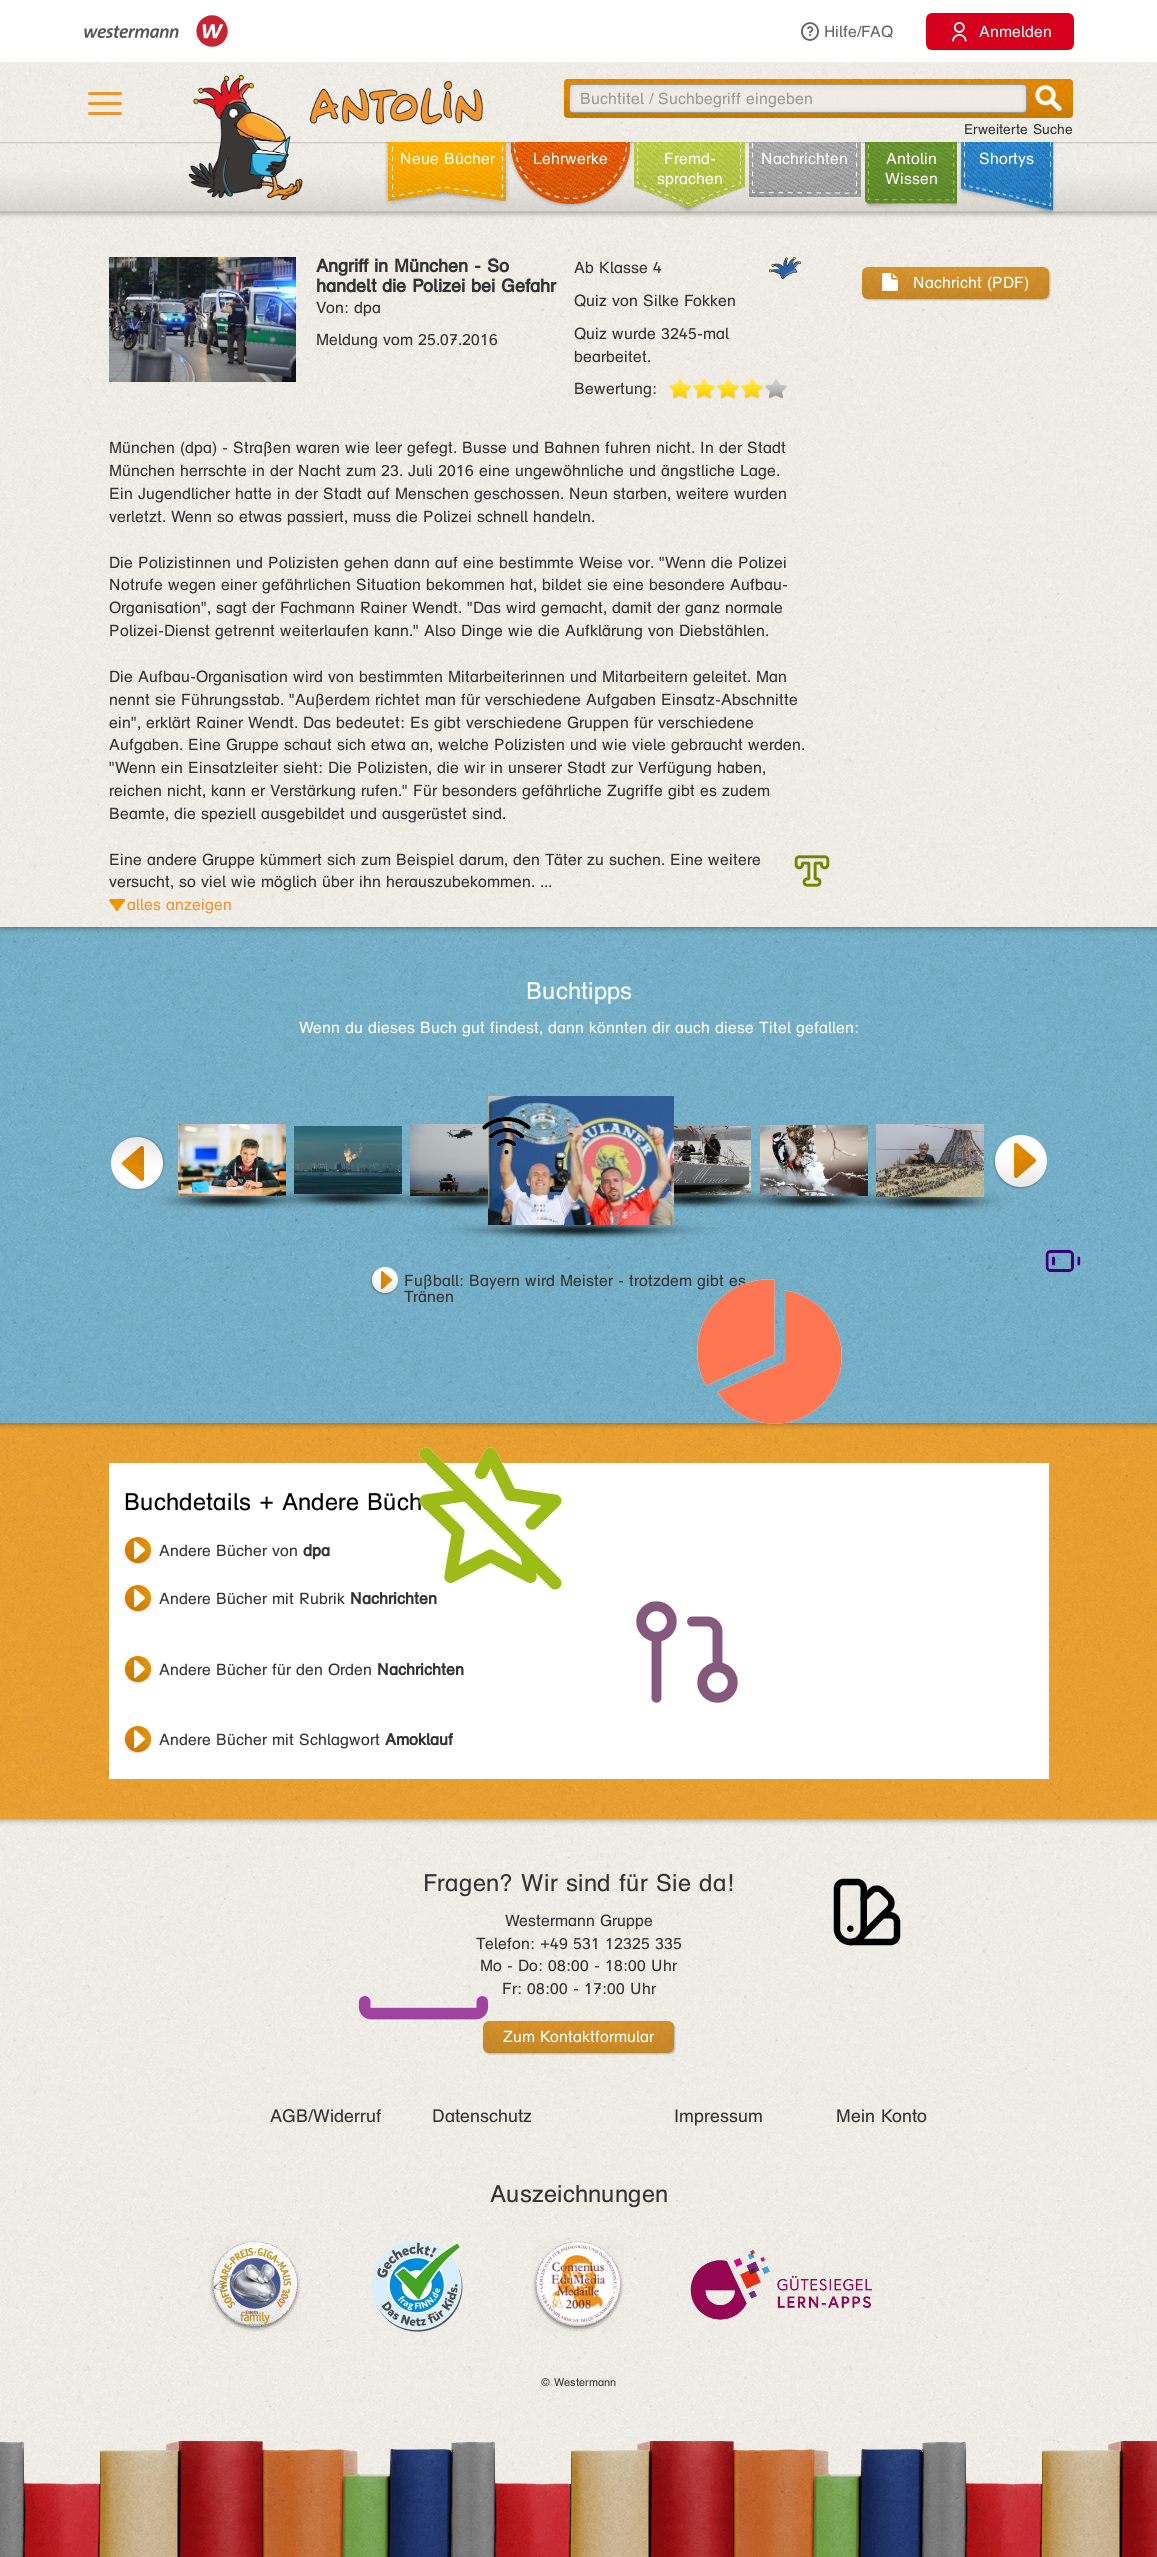  Describe the element at coordinates (1063, 1261) in the screenshot. I see `indicates low battery level` at that location.